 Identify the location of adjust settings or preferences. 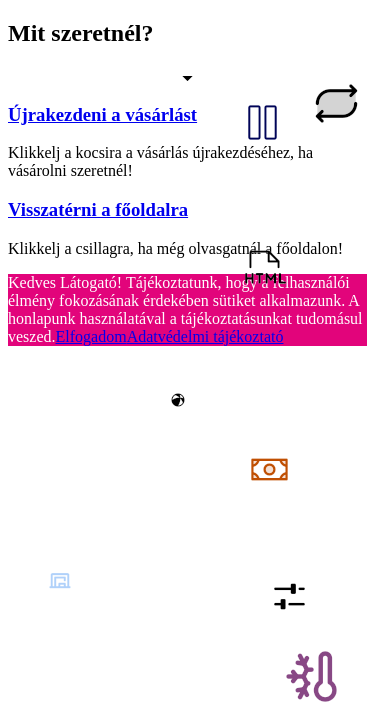
(289, 596).